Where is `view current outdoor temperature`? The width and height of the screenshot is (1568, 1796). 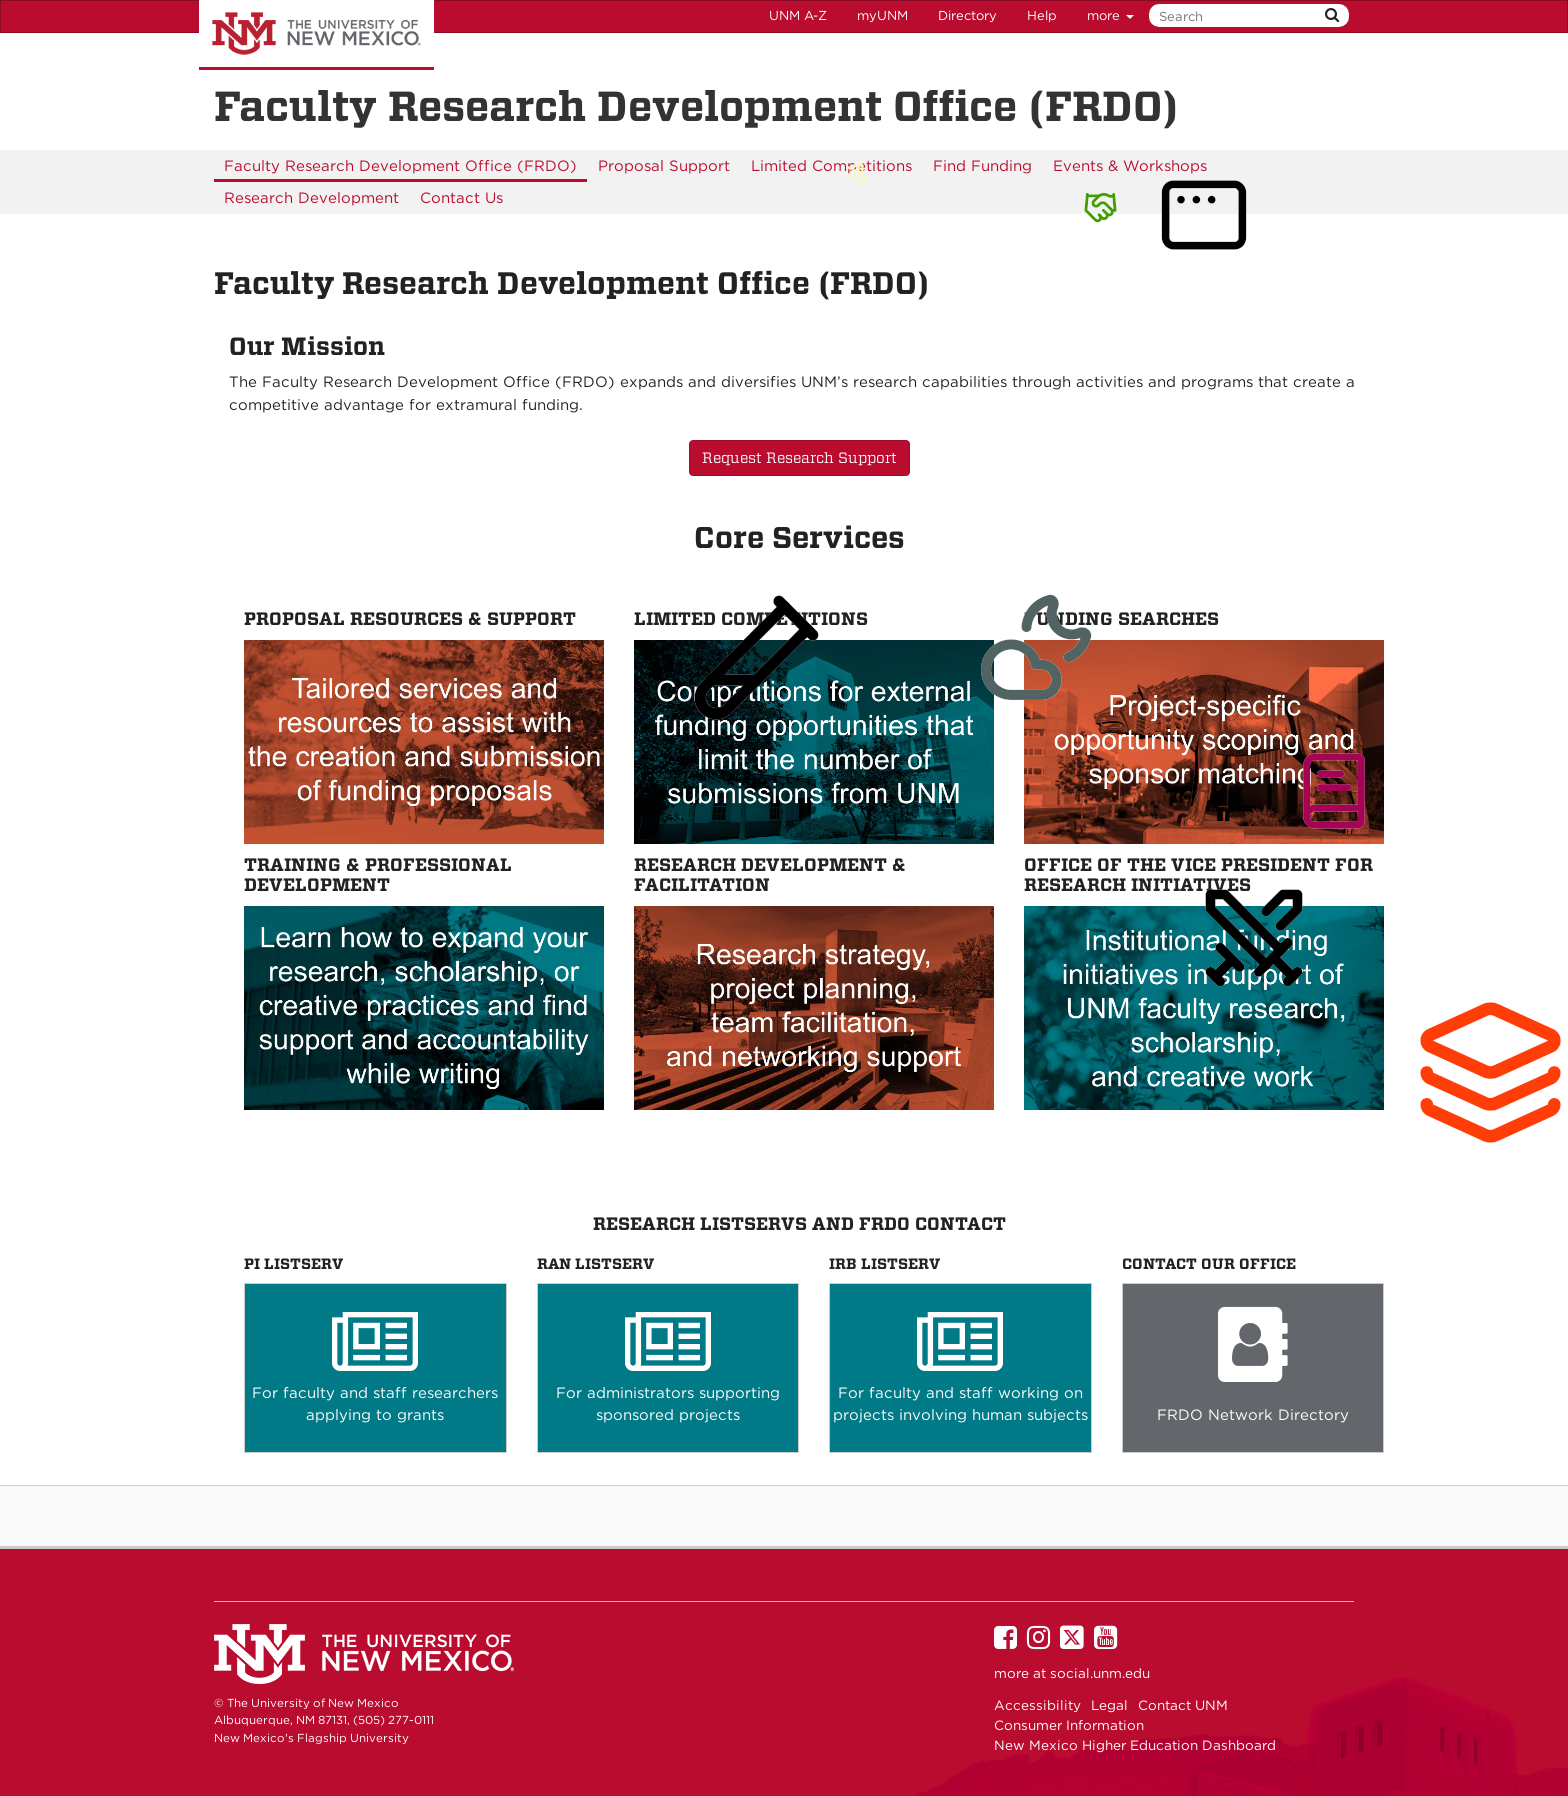 view current outdoor temperature is located at coordinates (855, 173).